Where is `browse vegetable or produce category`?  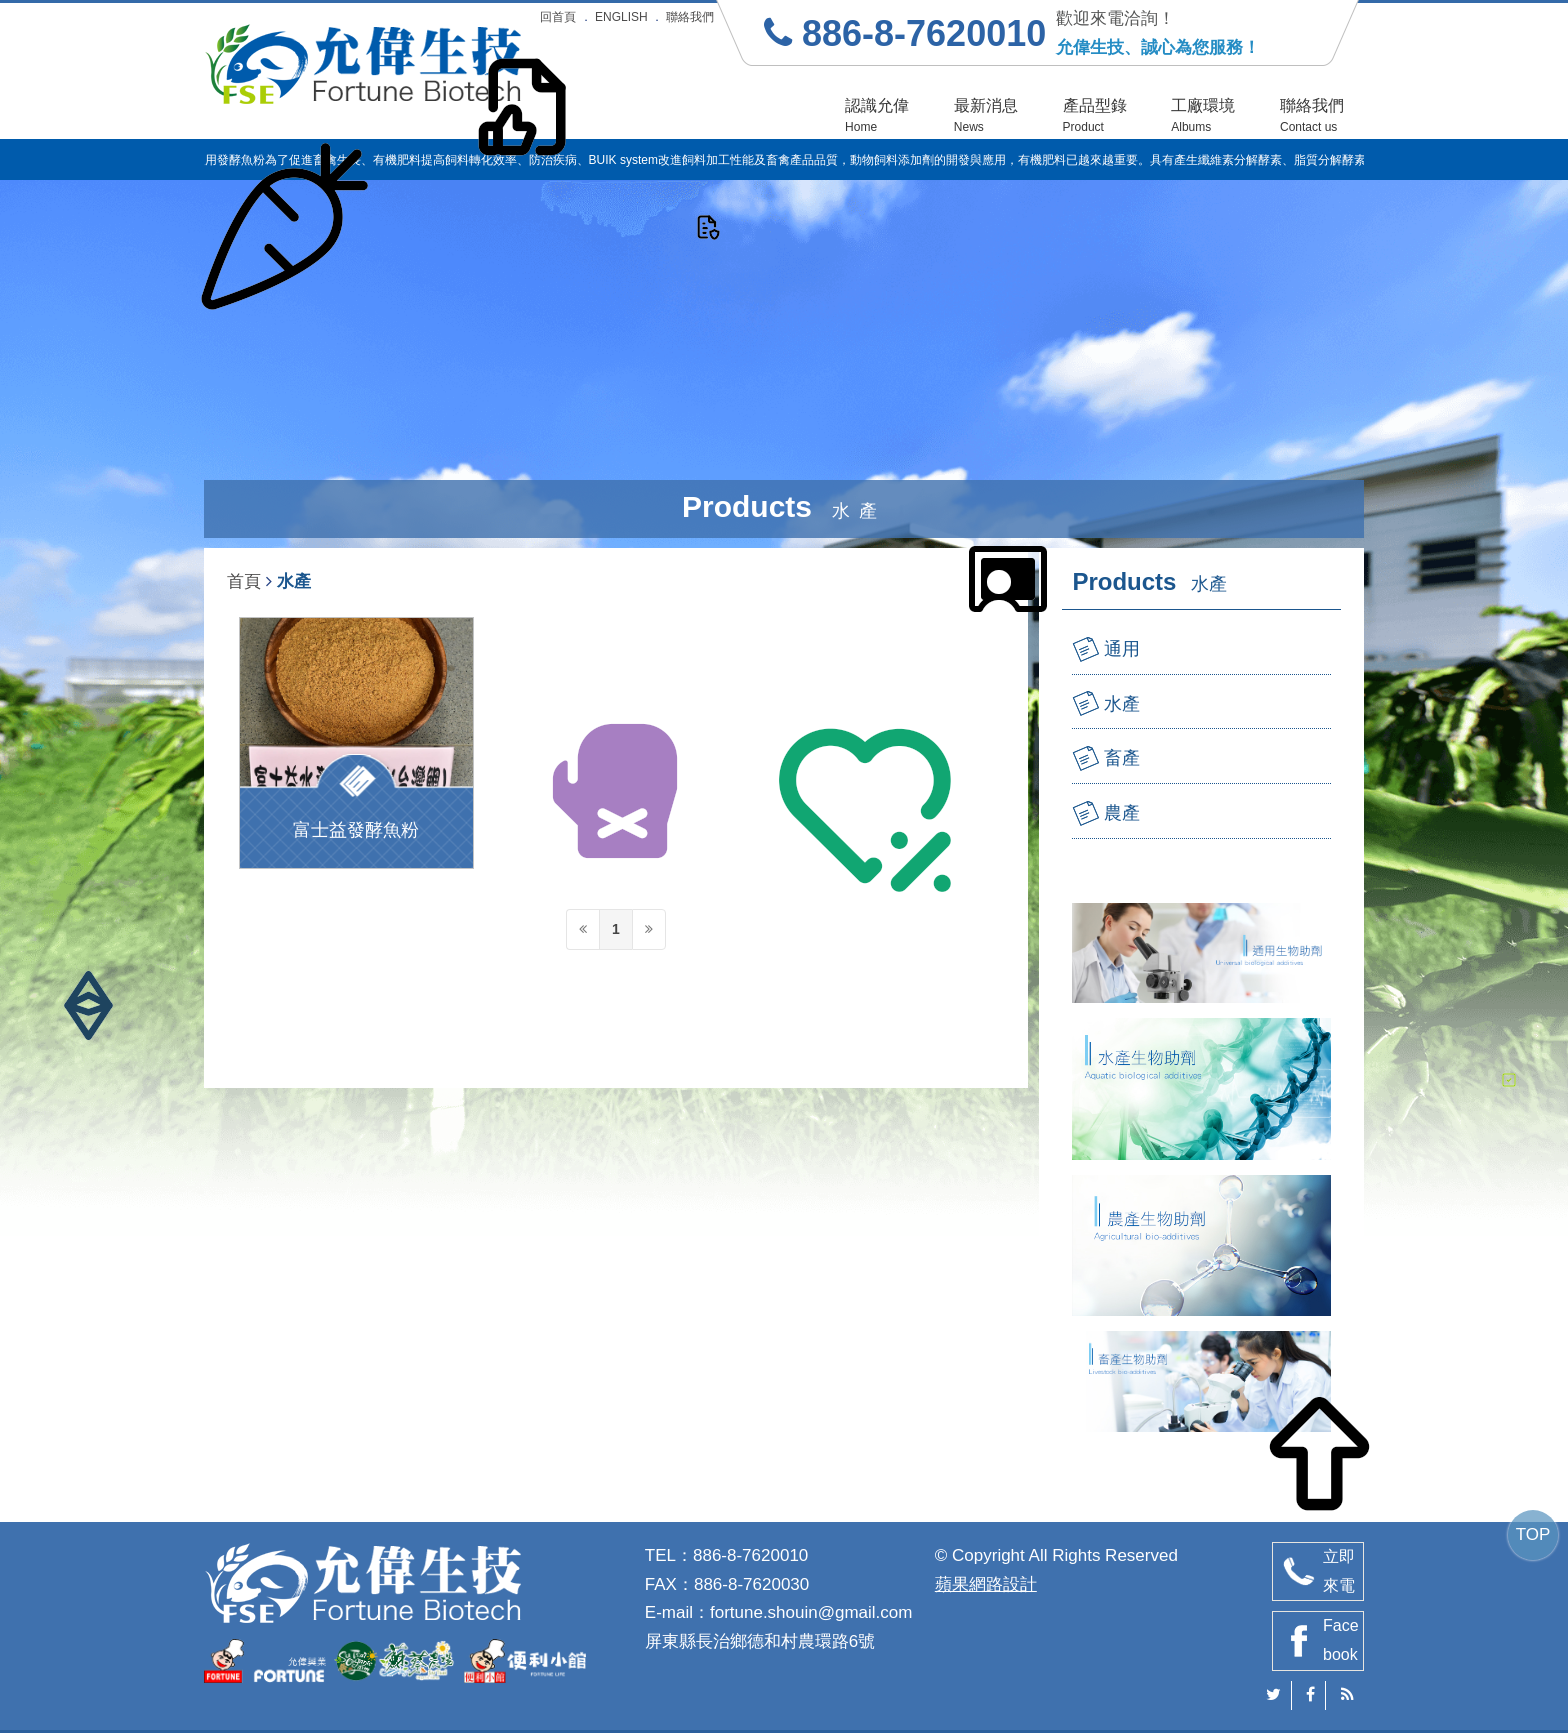 browse vegetable or produce category is located at coordinates (281, 229).